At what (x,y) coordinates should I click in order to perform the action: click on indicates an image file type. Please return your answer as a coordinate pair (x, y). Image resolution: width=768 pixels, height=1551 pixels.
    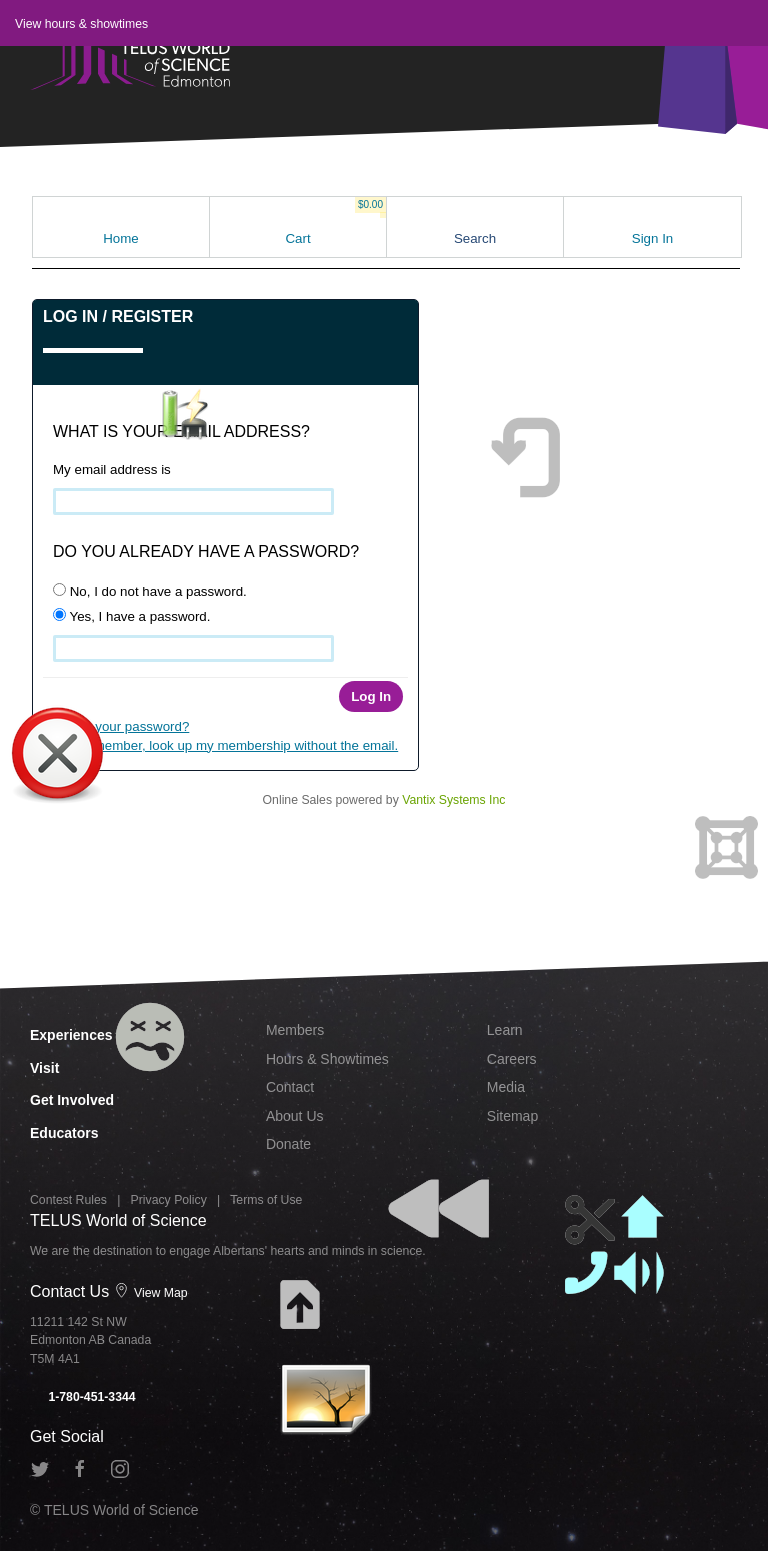
    Looking at the image, I should click on (326, 1401).